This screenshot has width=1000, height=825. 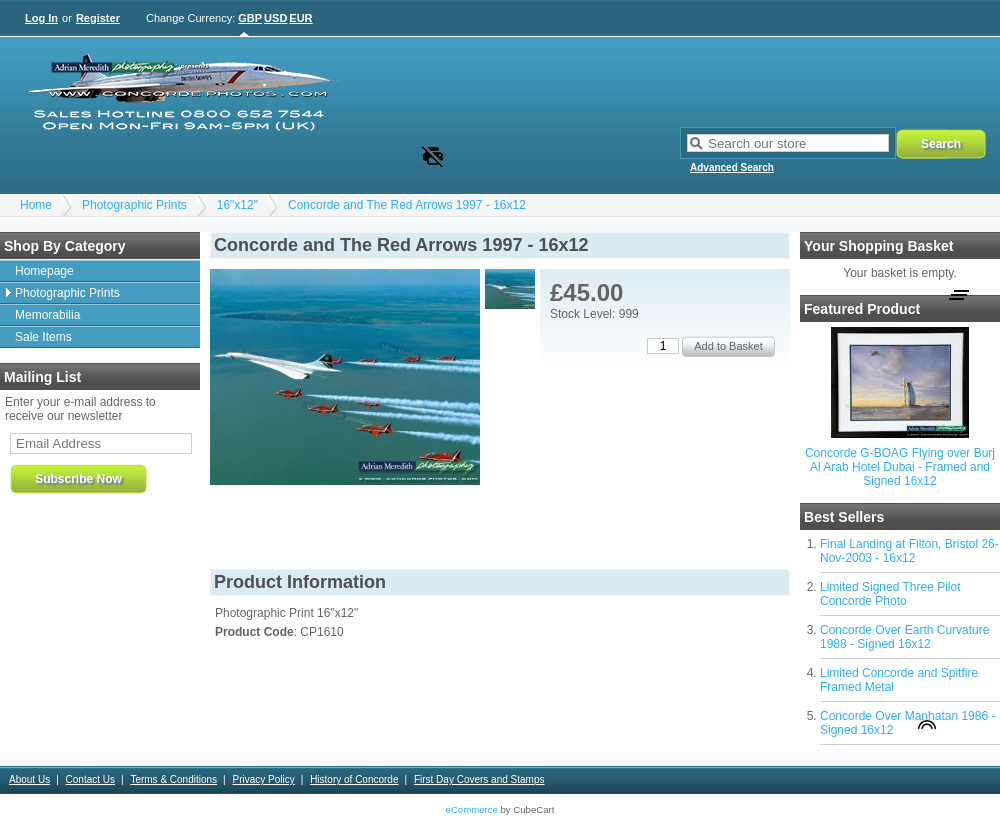 What do you see at coordinates (927, 725) in the screenshot?
I see `access visual filters or image effects` at bounding box center [927, 725].